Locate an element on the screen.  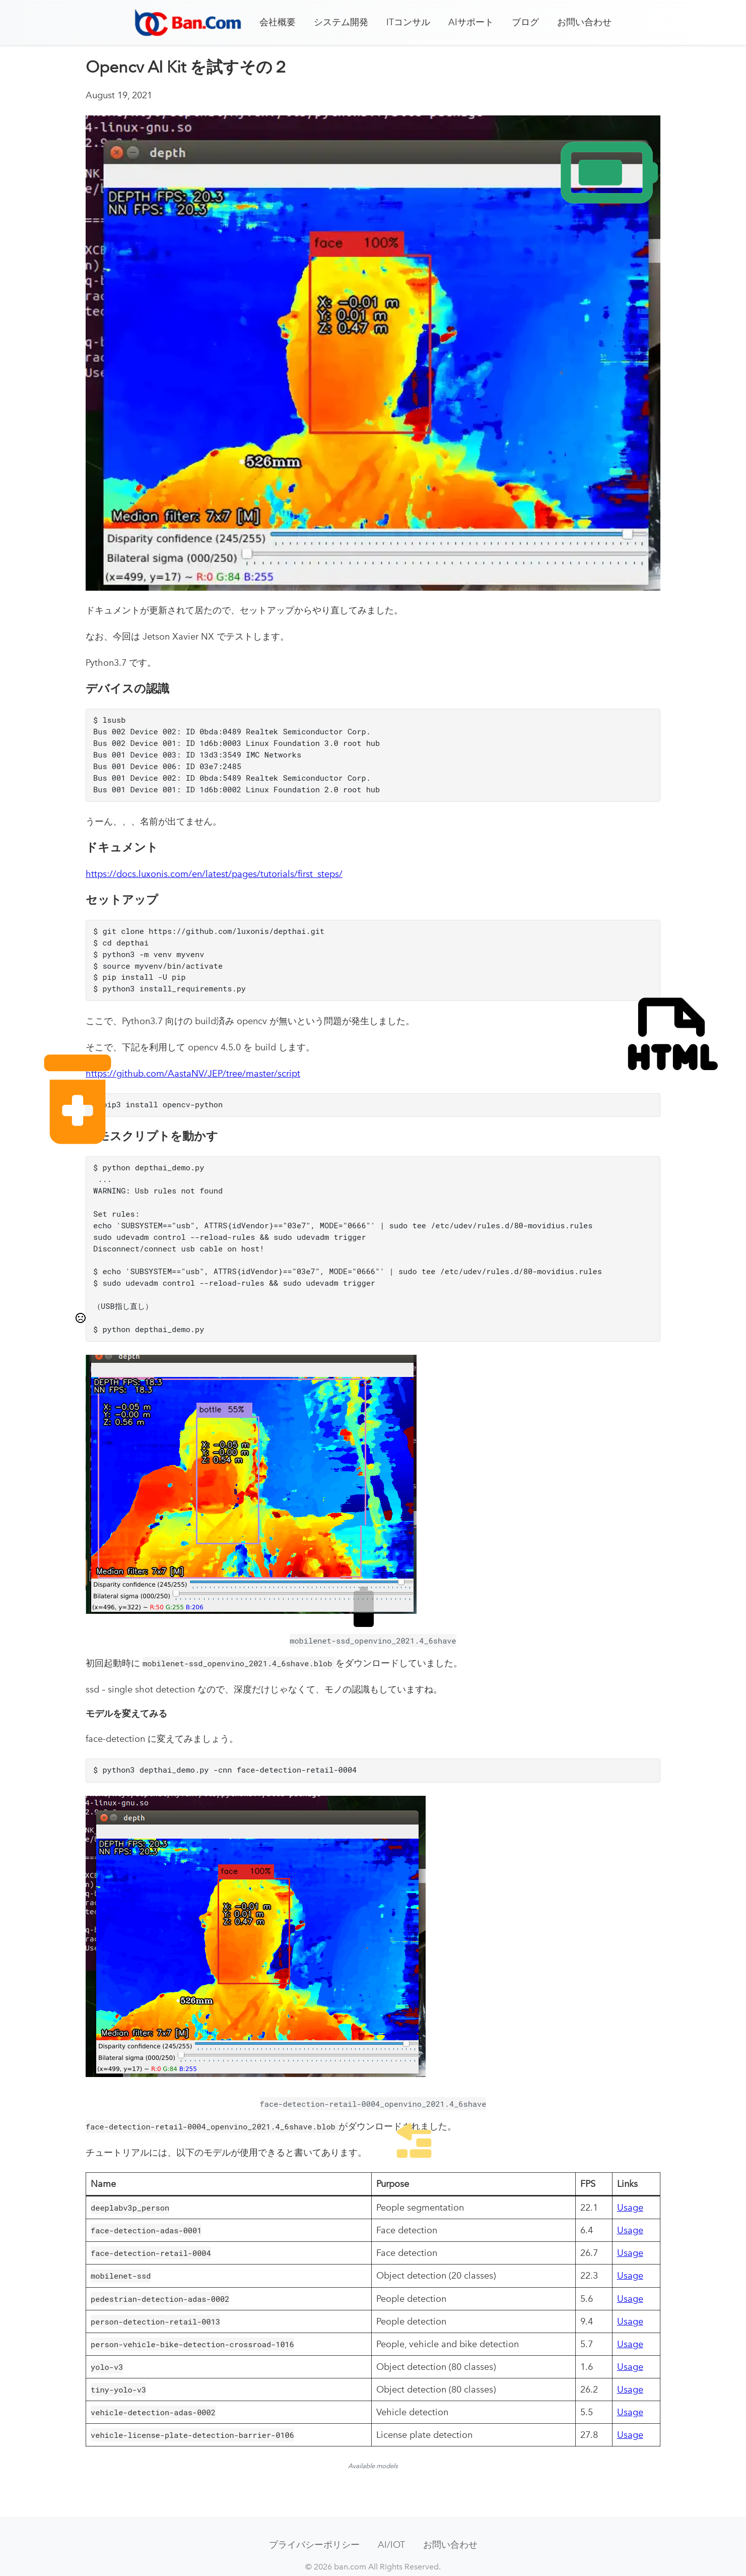
access construction or building tools is located at coordinates (414, 2141).